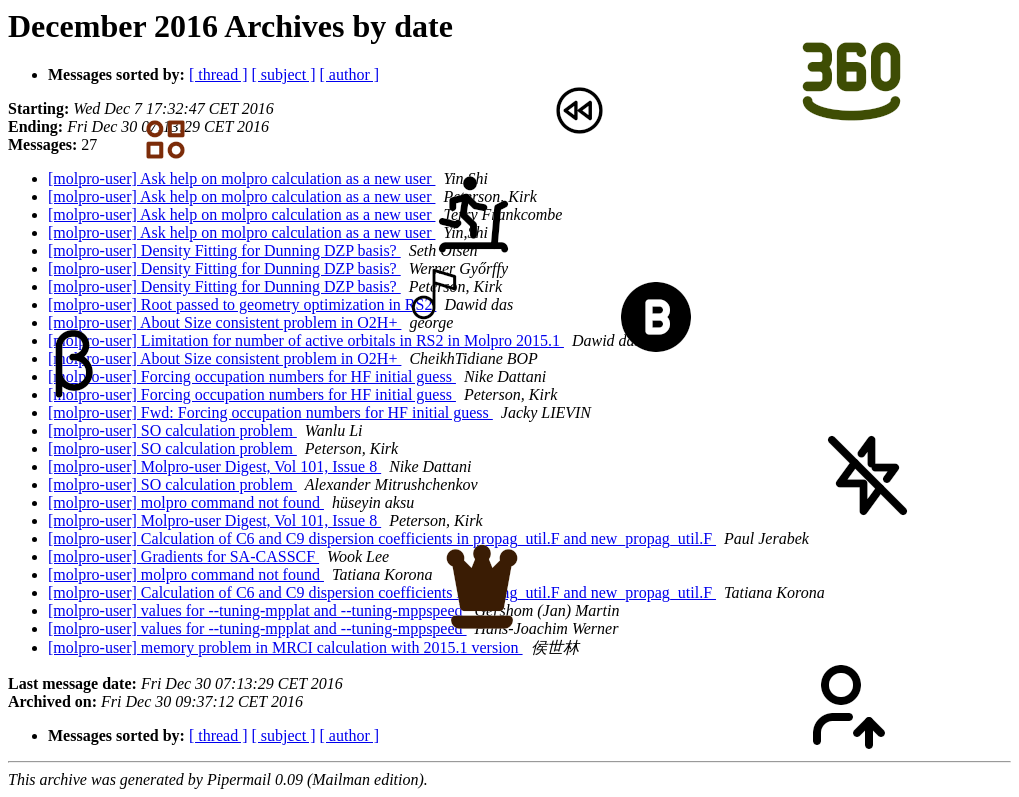  Describe the element at coordinates (867, 475) in the screenshot. I see `disable flash mode` at that location.